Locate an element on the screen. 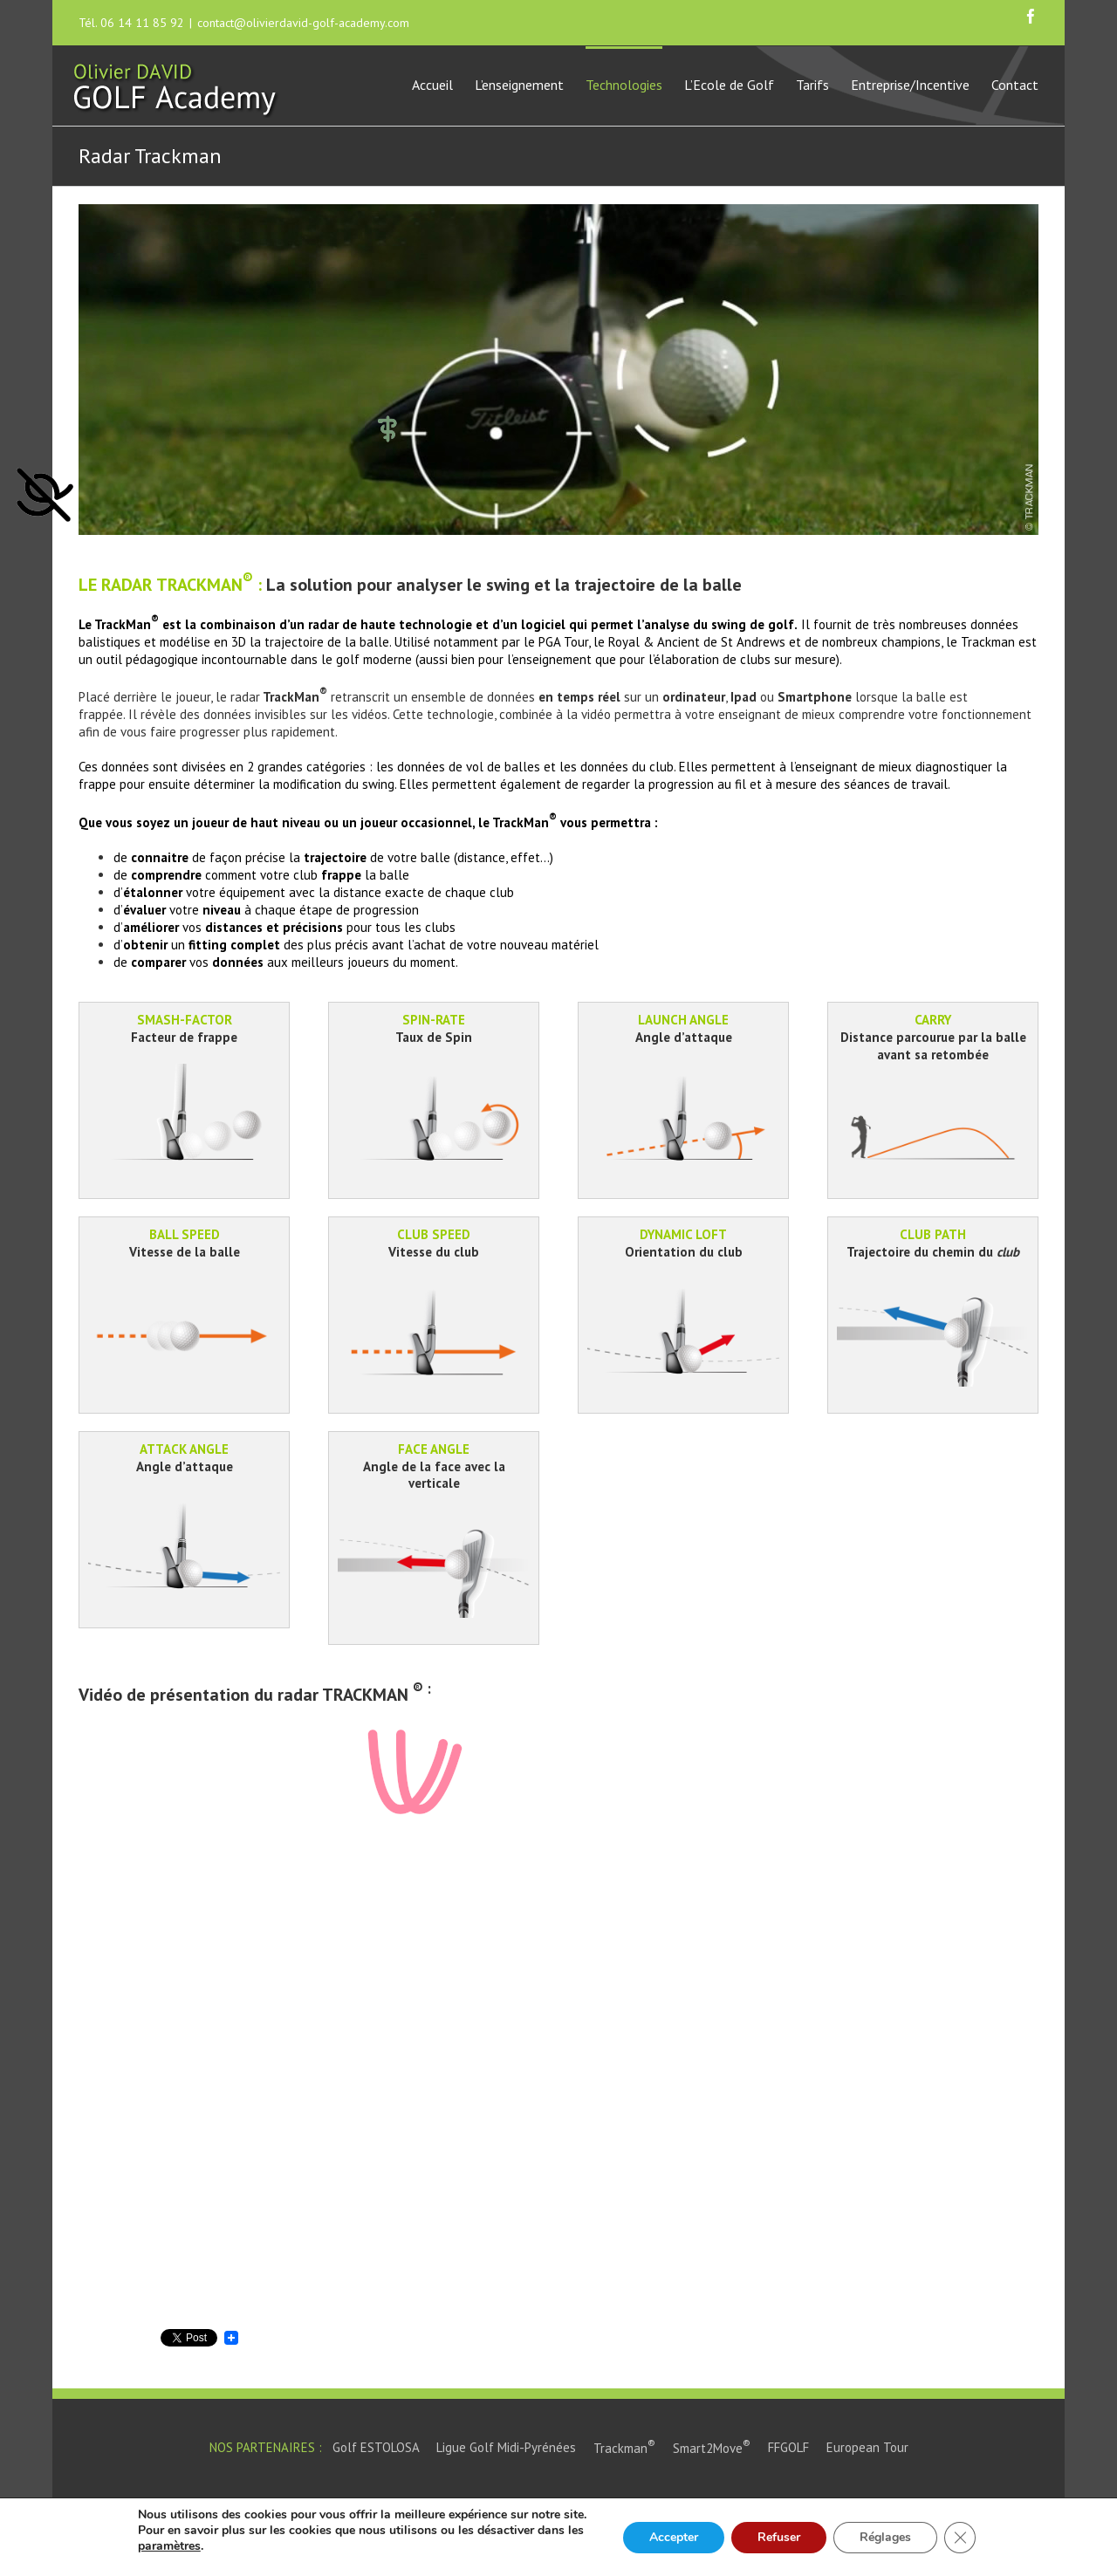 The width and height of the screenshot is (1117, 2576). access medical or healthcare services is located at coordinates (387, 428).